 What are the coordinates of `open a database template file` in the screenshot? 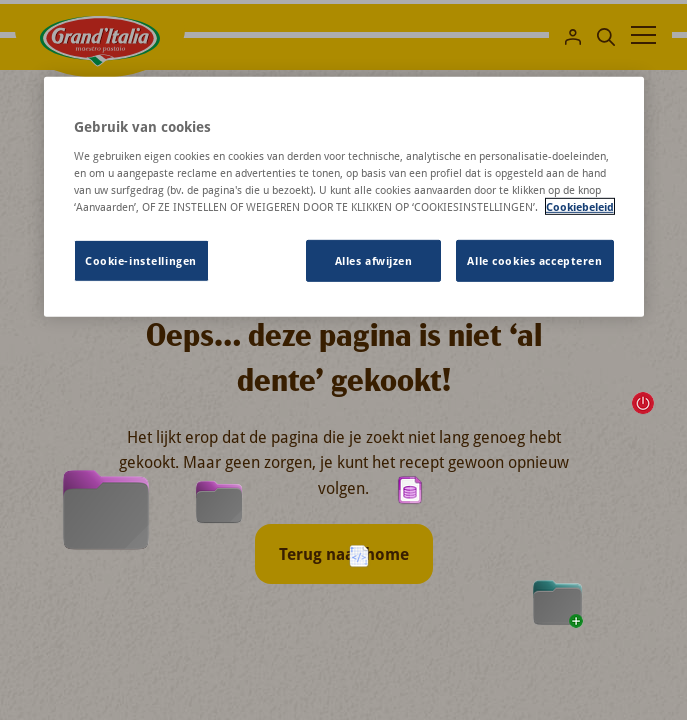 It's located at (410, 490).